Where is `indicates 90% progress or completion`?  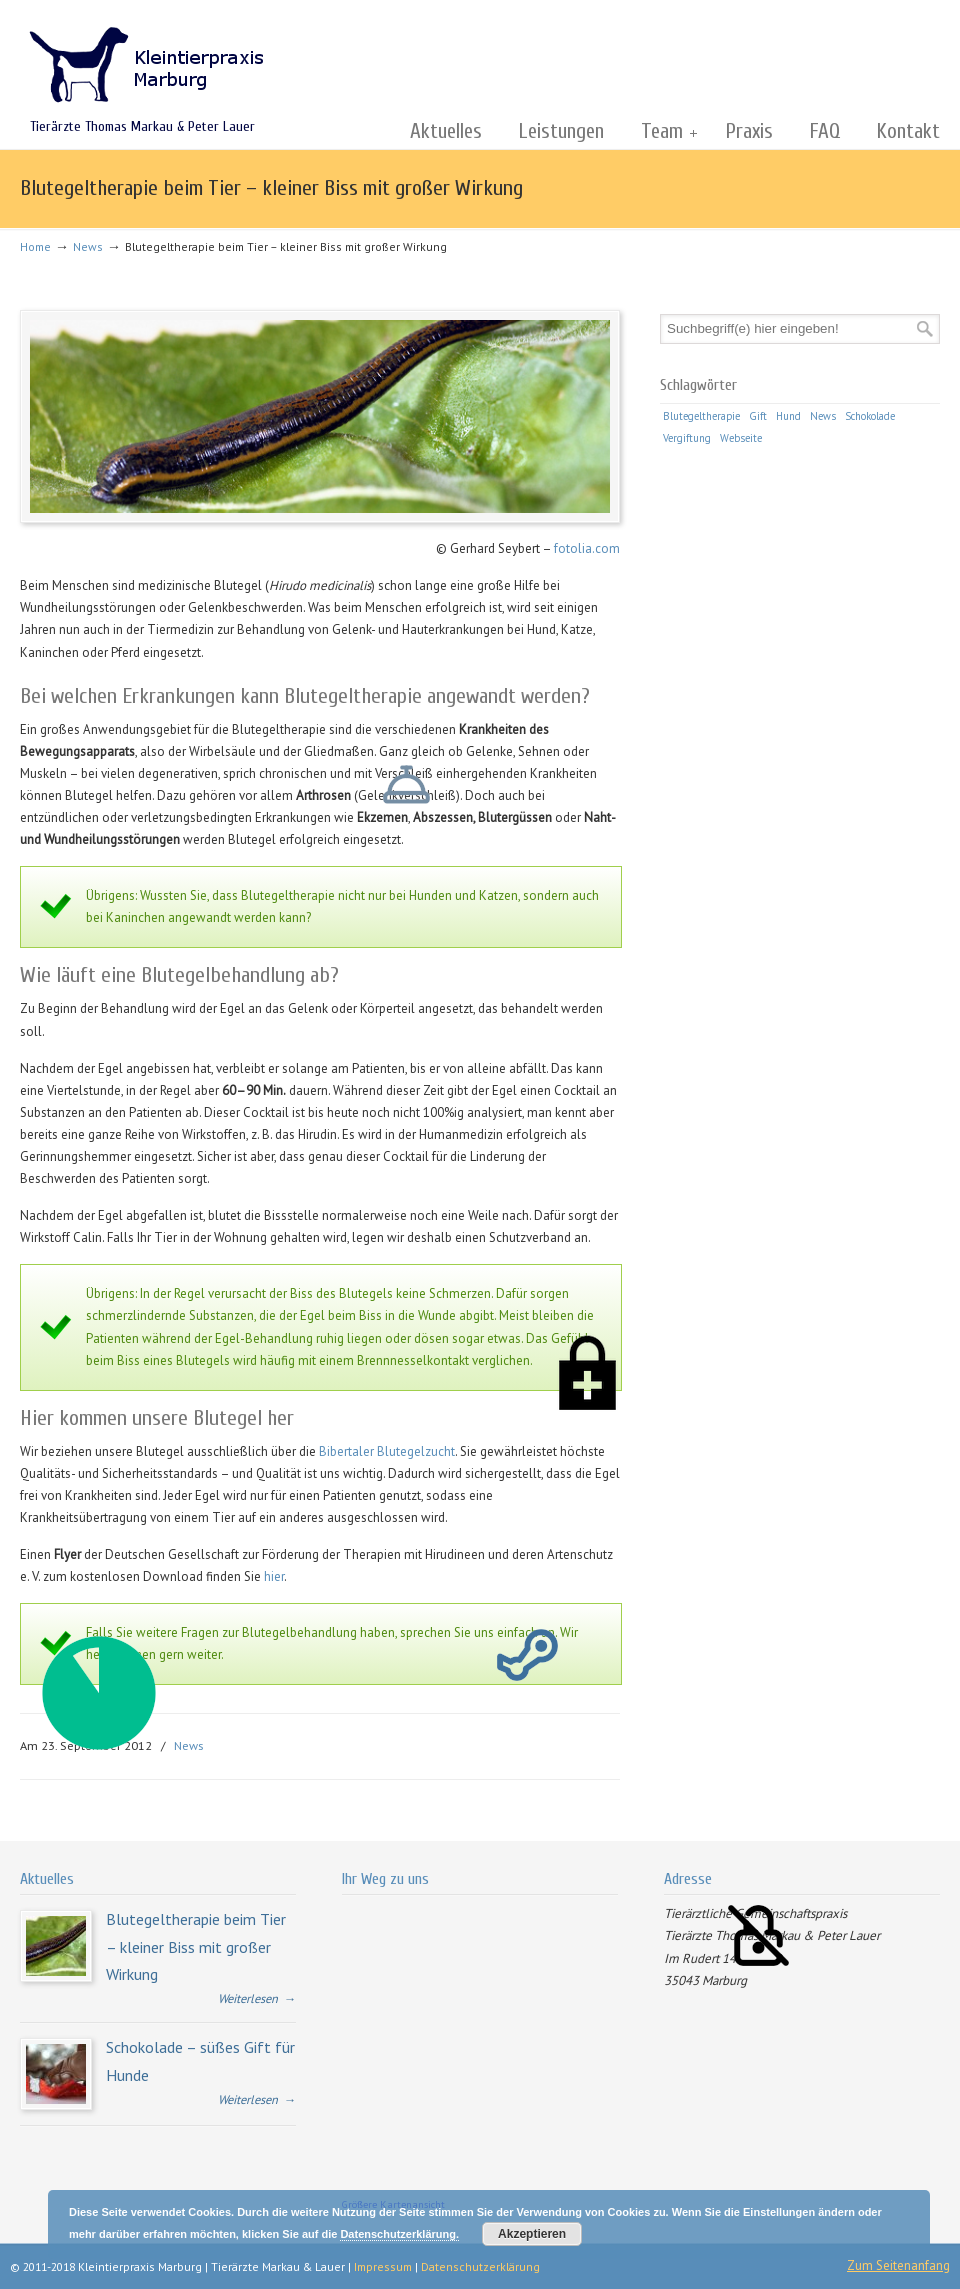 indicates 90% progress or completion is located at coordinates (99, 1693).